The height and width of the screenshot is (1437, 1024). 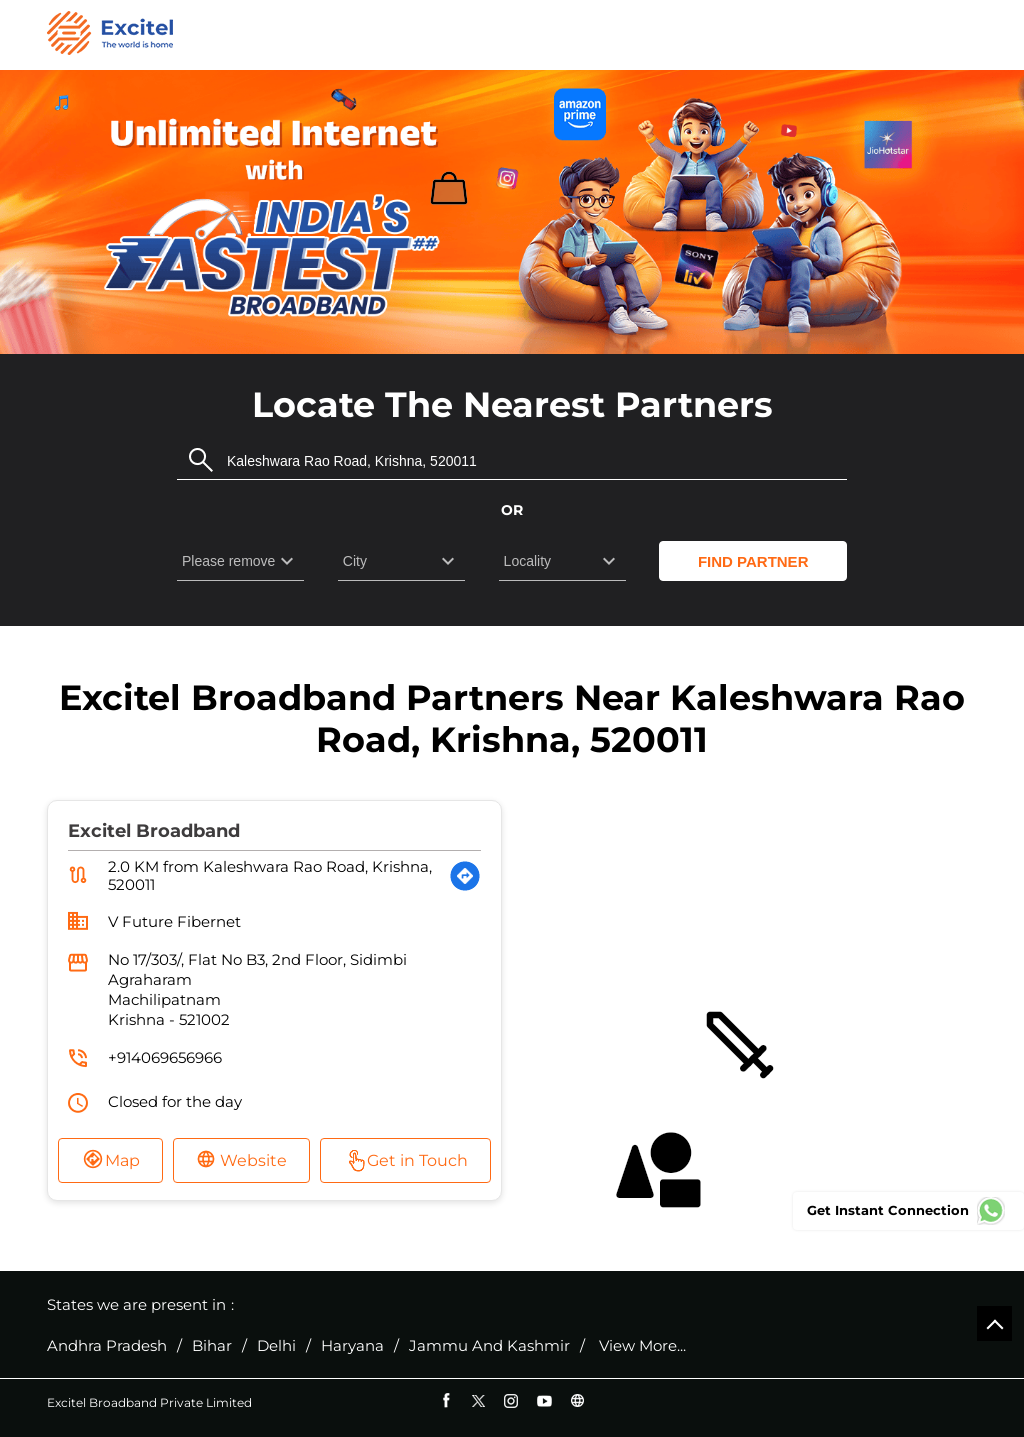 I want to click on access weapons or combat features, so click(x=740, y=1045).